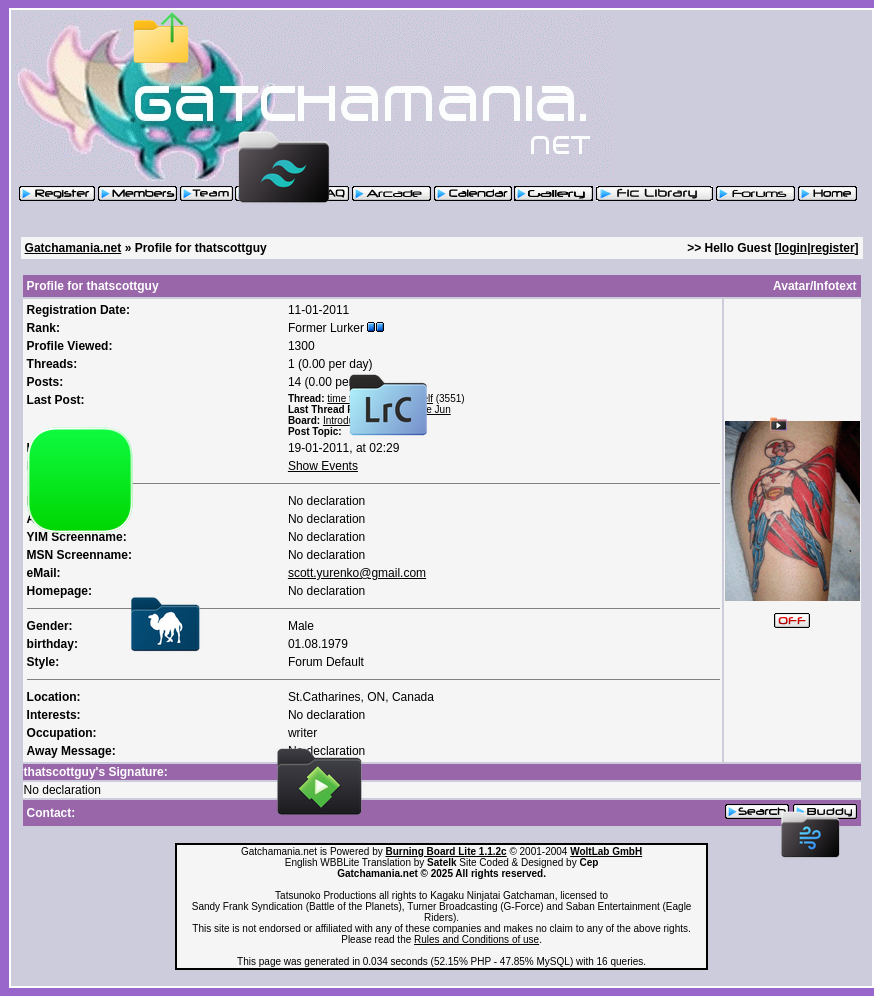  Describe the element at coordinates (388, 407) in the screenshot. I see `open folder containing adobe lightroom classic files` at that location.